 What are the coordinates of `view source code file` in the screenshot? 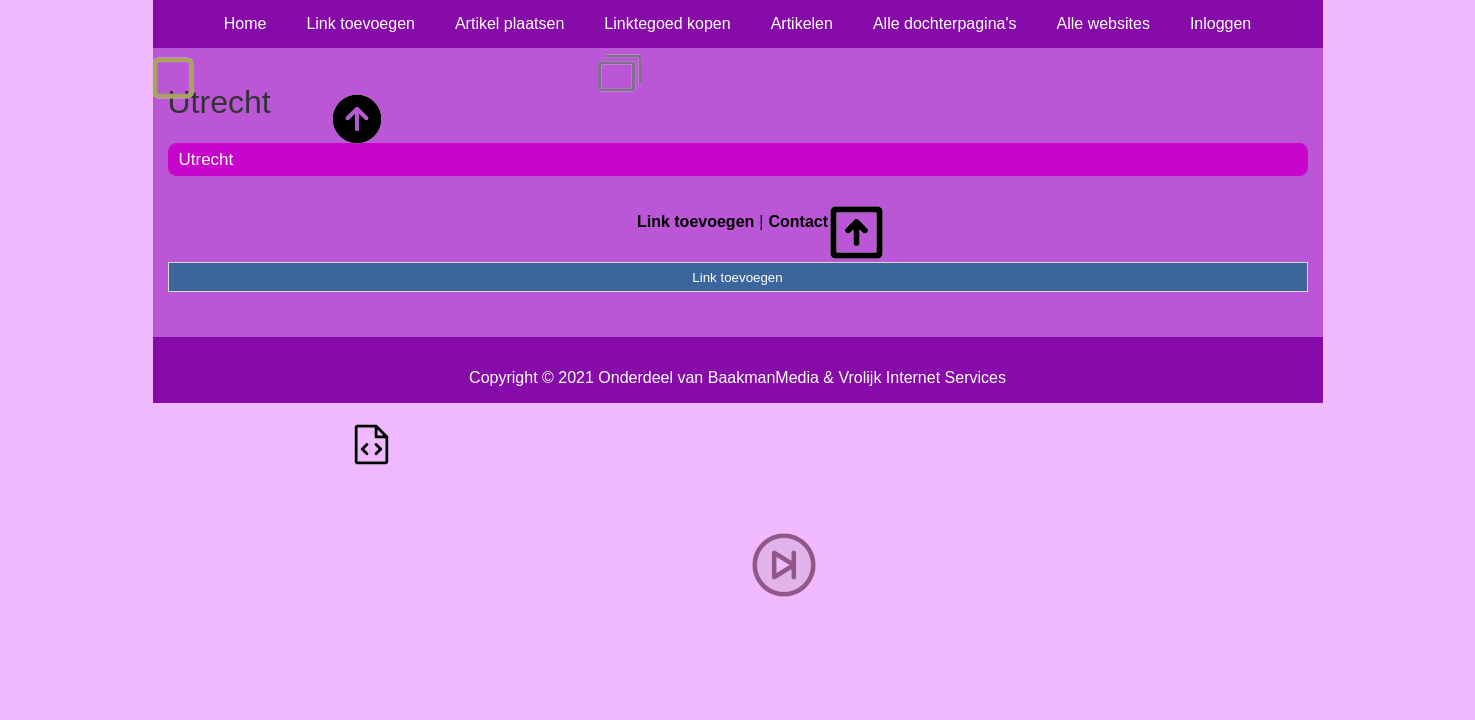 It's located at (371, 444).